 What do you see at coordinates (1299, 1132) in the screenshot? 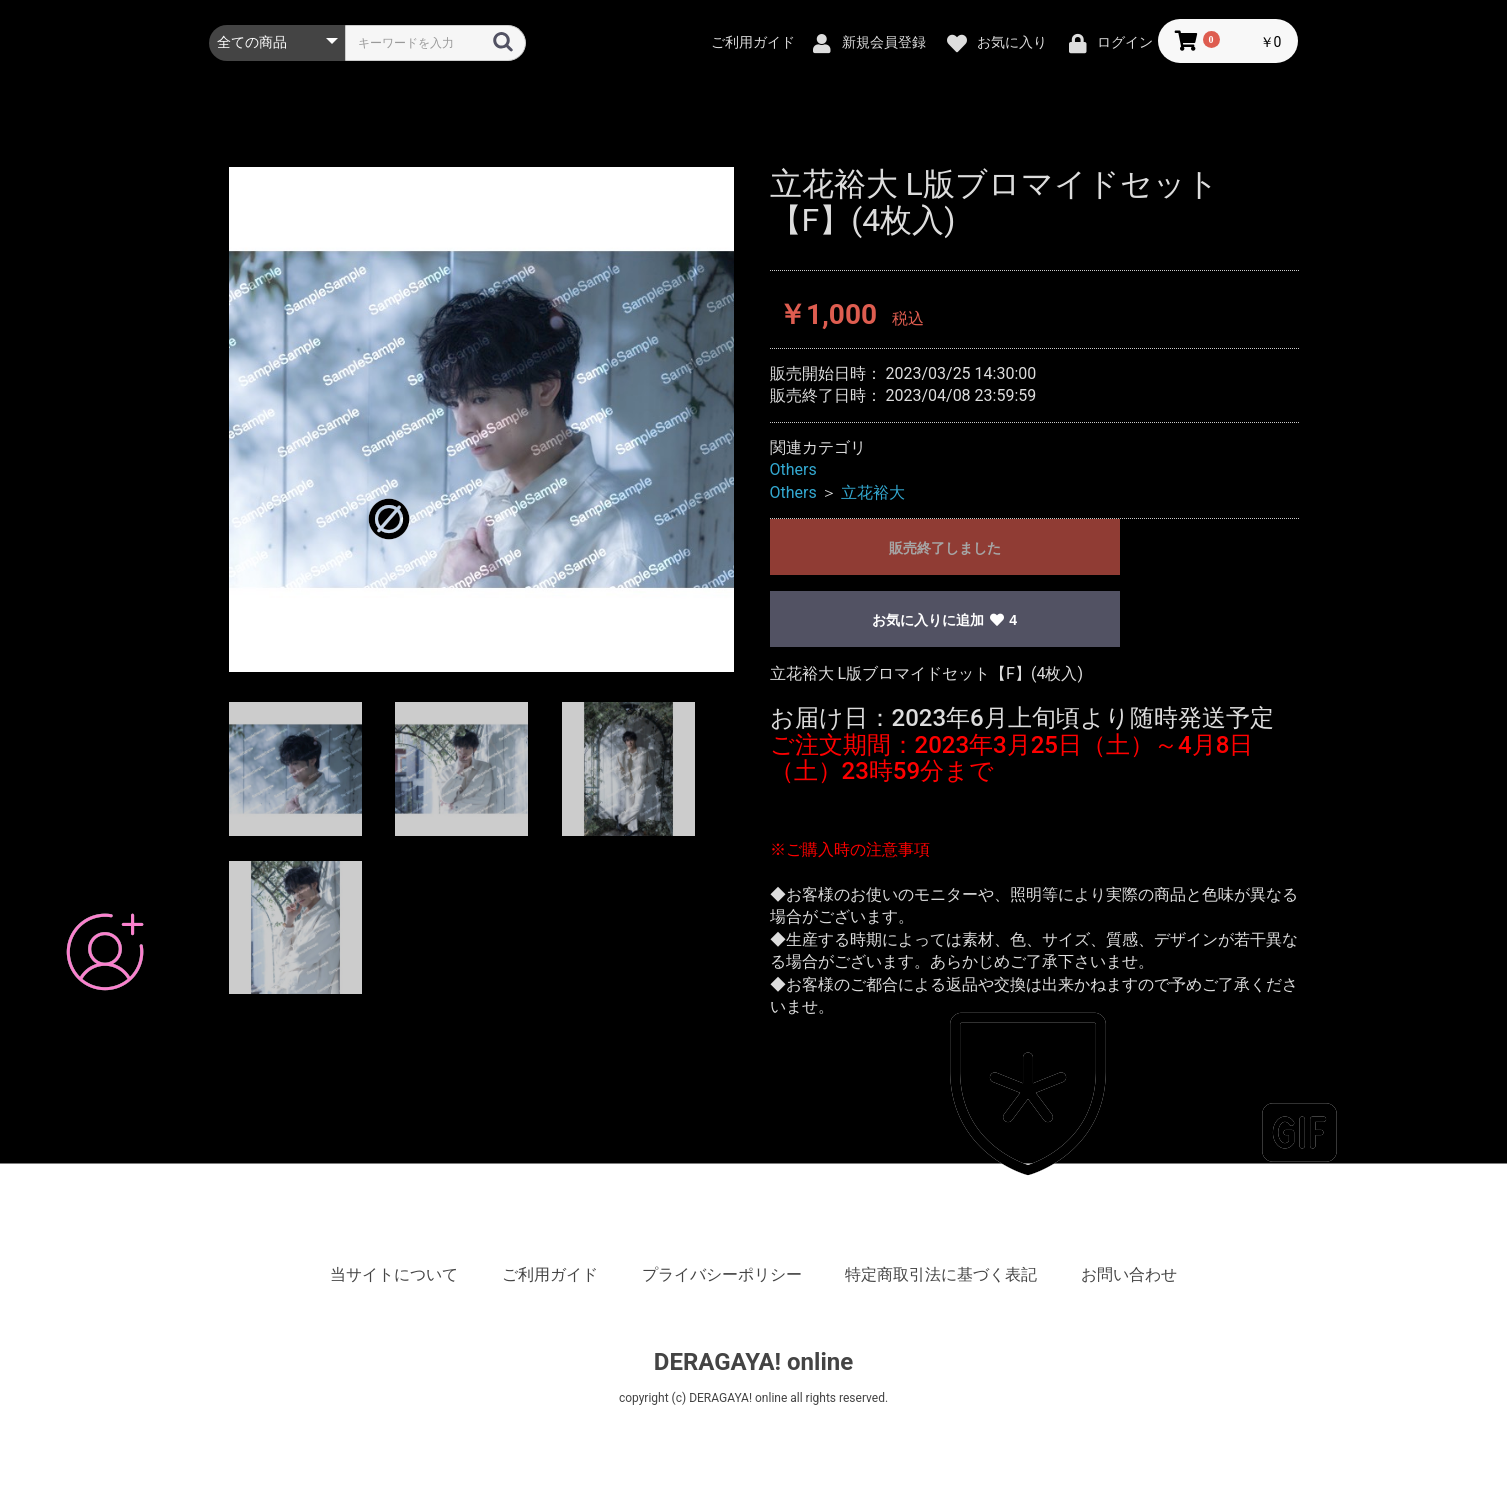
I see `insert a GIF into your message` at bounding box center [1299, 1132].